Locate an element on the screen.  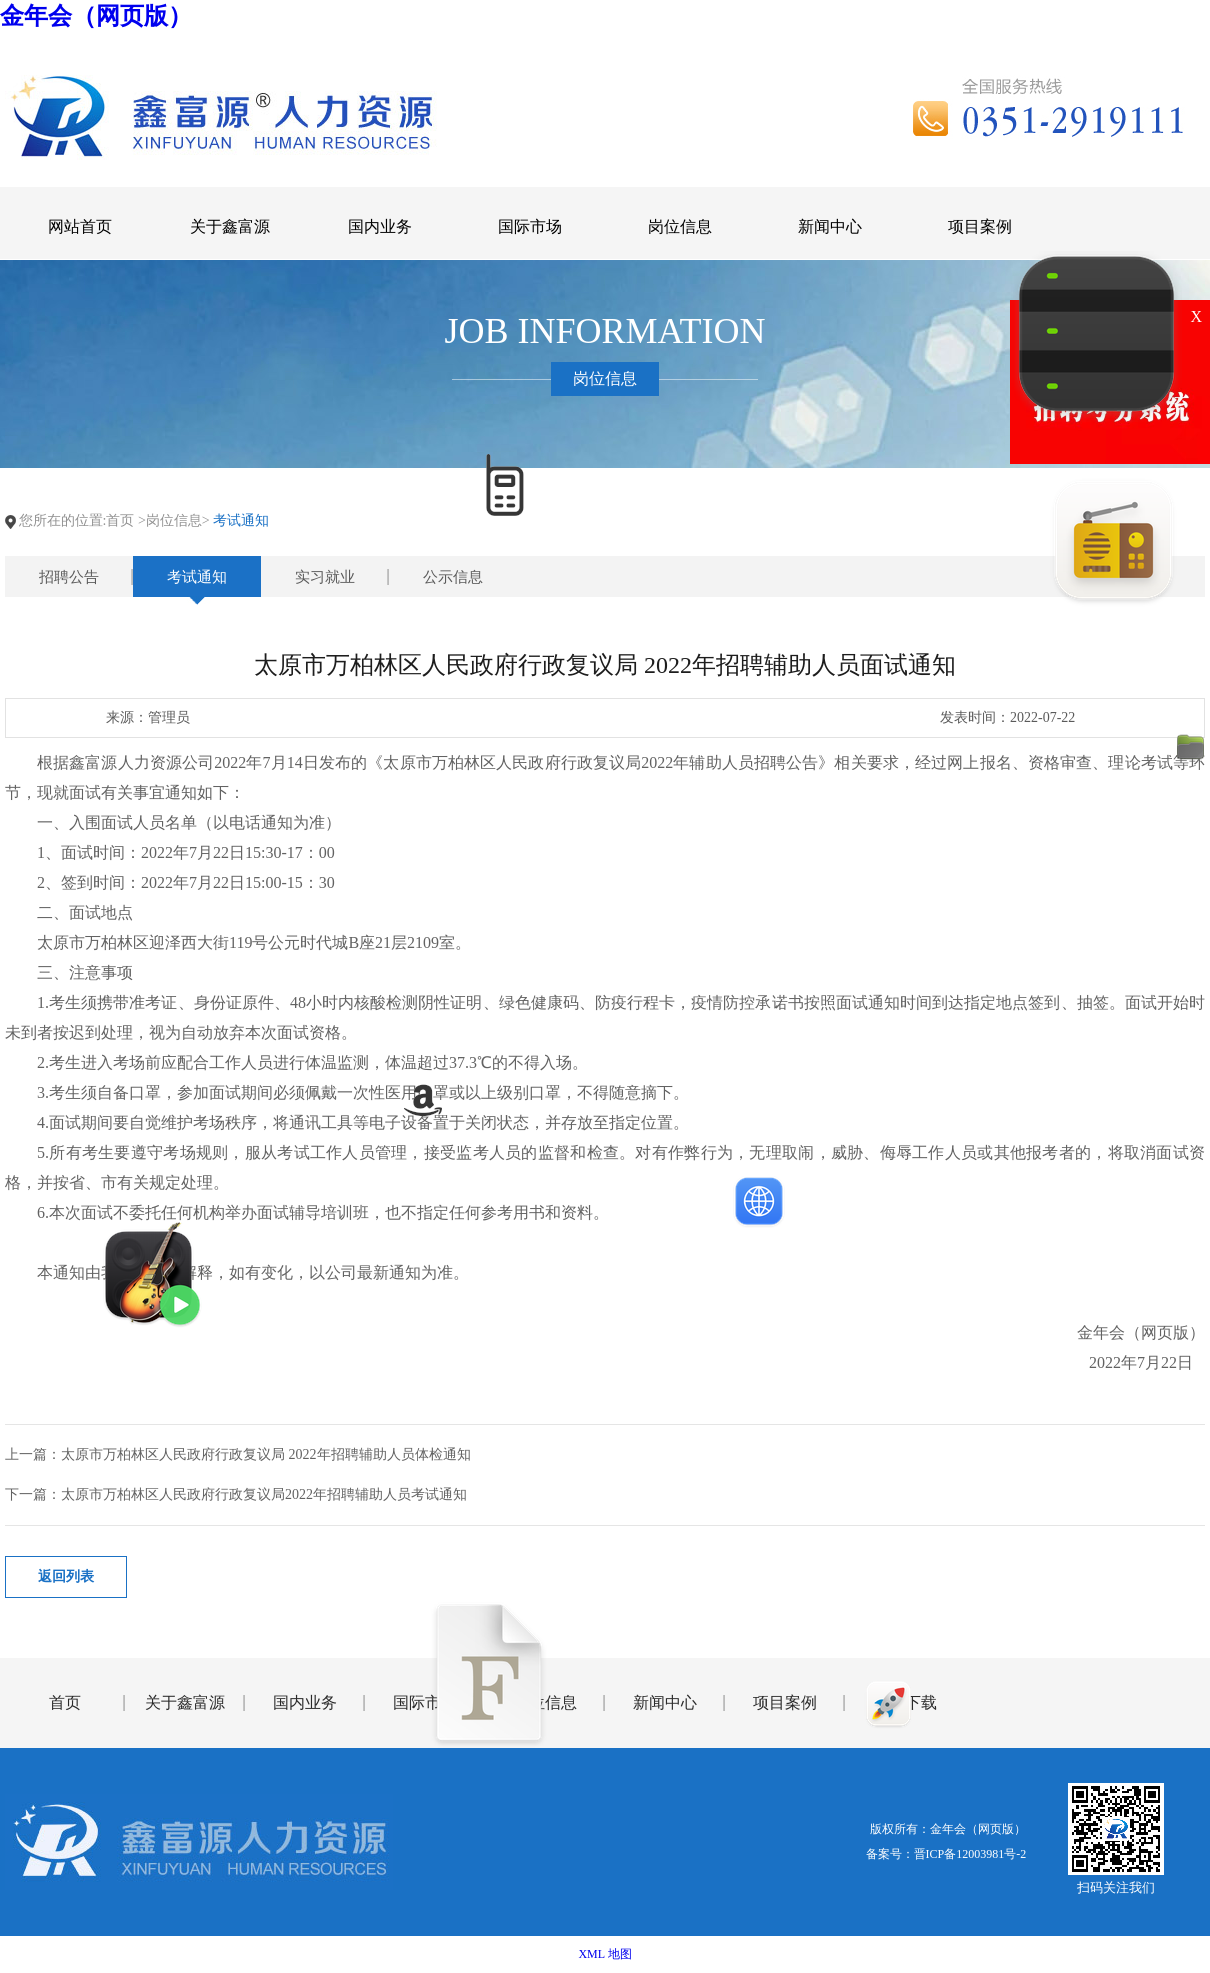
a fortran source code file is located at coordinates (489, 1675).